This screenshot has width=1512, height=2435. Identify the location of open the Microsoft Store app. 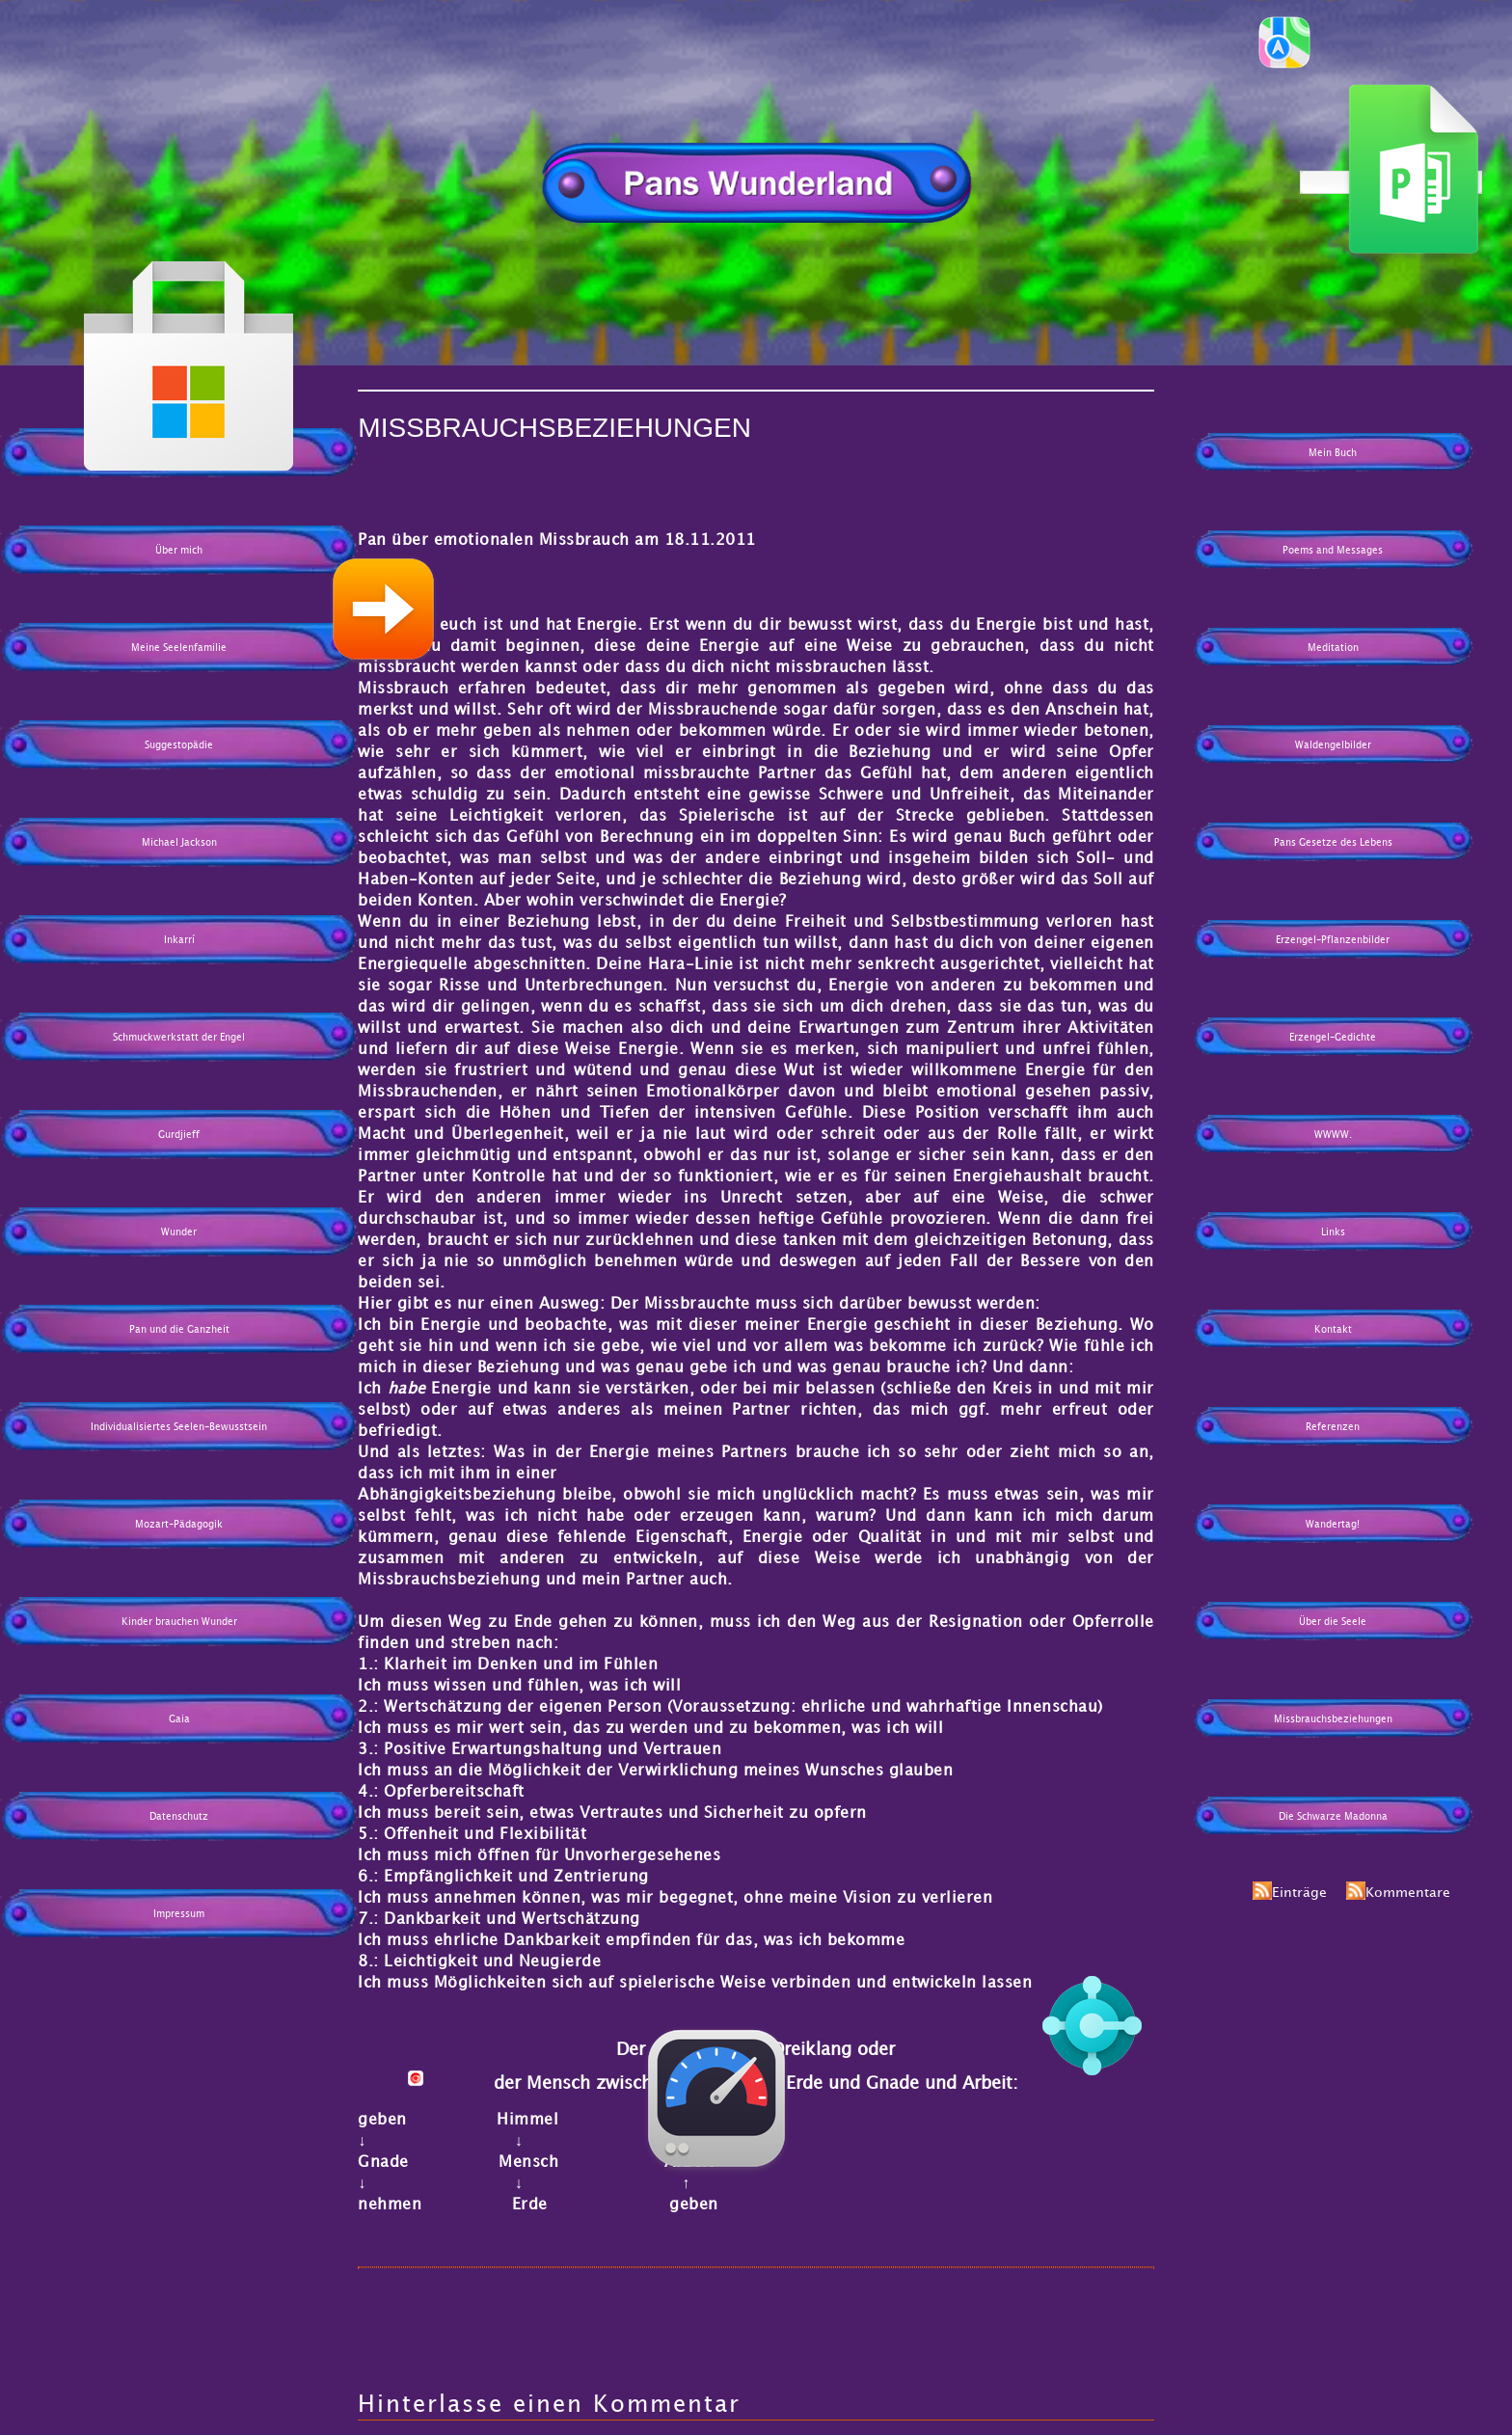
(188, 365).